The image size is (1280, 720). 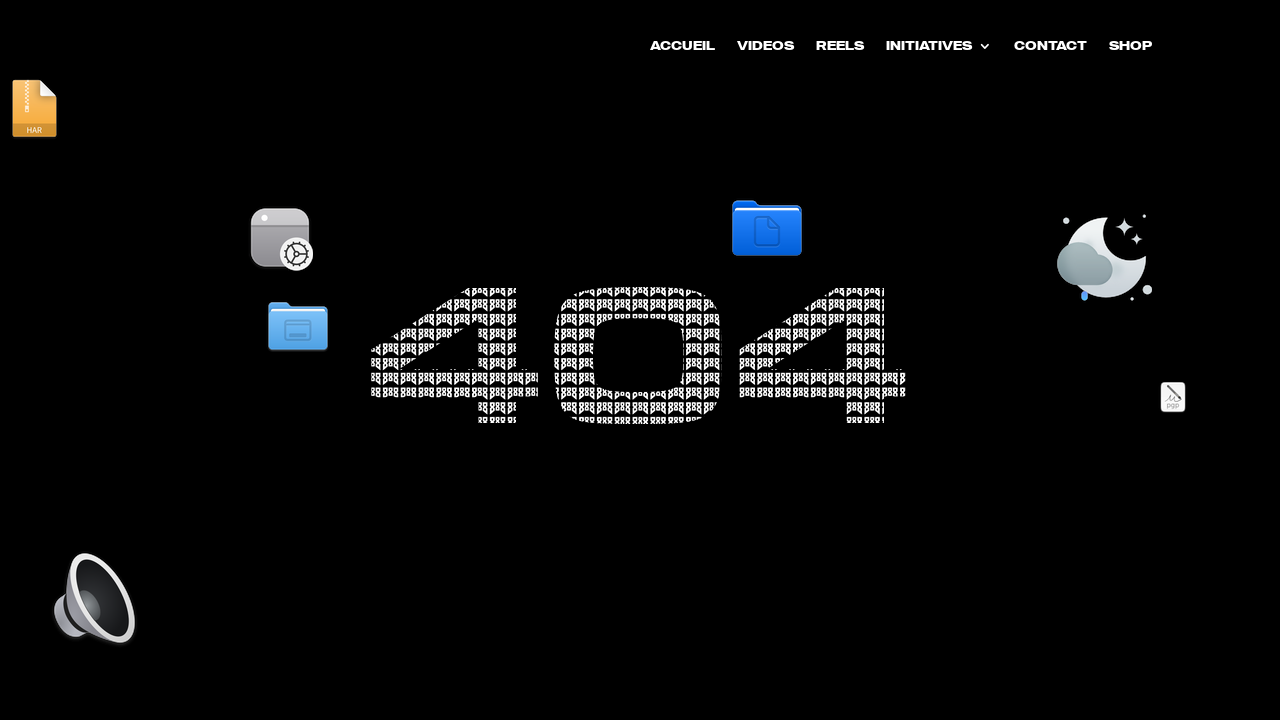 What do you see at coordinates (94, 599) in the screenshot?
I see `adjust speaker or audio output settings` at bounding box center [94, 599].